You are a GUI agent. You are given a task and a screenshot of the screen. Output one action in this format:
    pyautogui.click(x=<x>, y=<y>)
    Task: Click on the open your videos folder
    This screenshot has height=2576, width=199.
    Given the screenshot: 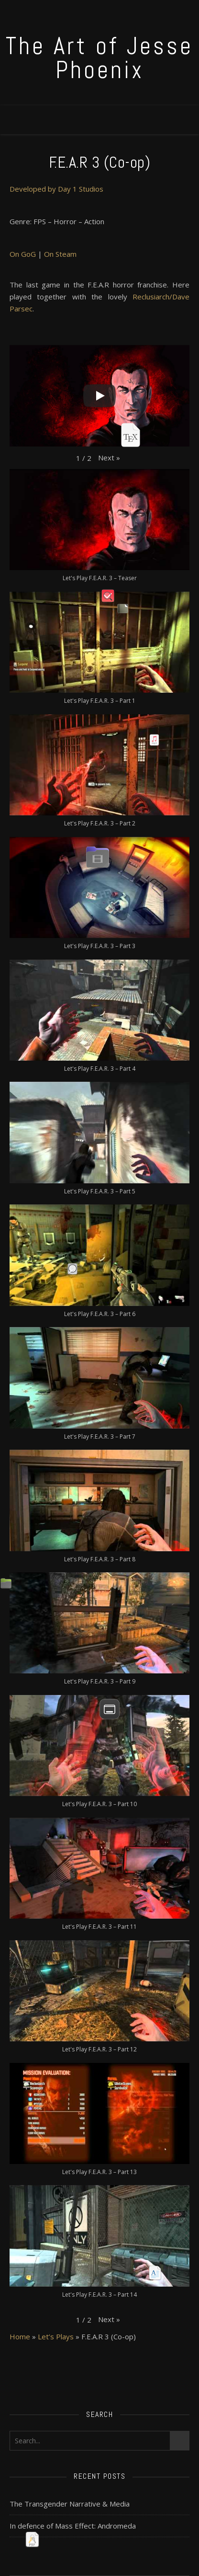 What is the action you would take?
    pyautogui.click(x=98, y=857)
    